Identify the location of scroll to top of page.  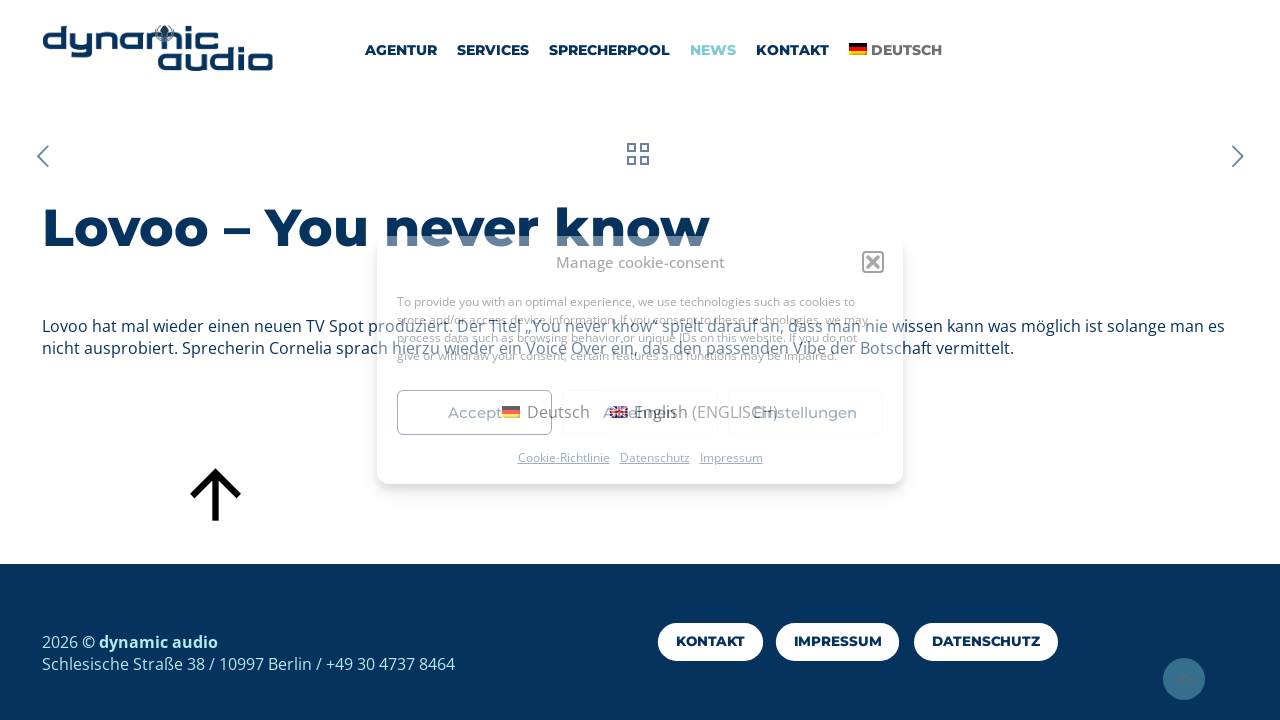
(215, 494).